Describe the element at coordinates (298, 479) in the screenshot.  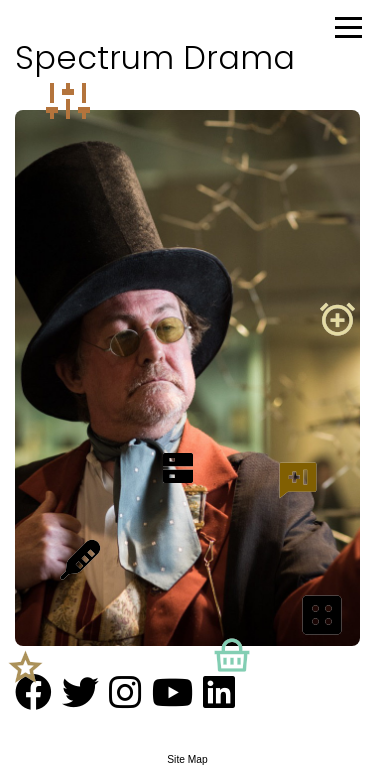
I see `add a follow-up message to a conversation` at that location.